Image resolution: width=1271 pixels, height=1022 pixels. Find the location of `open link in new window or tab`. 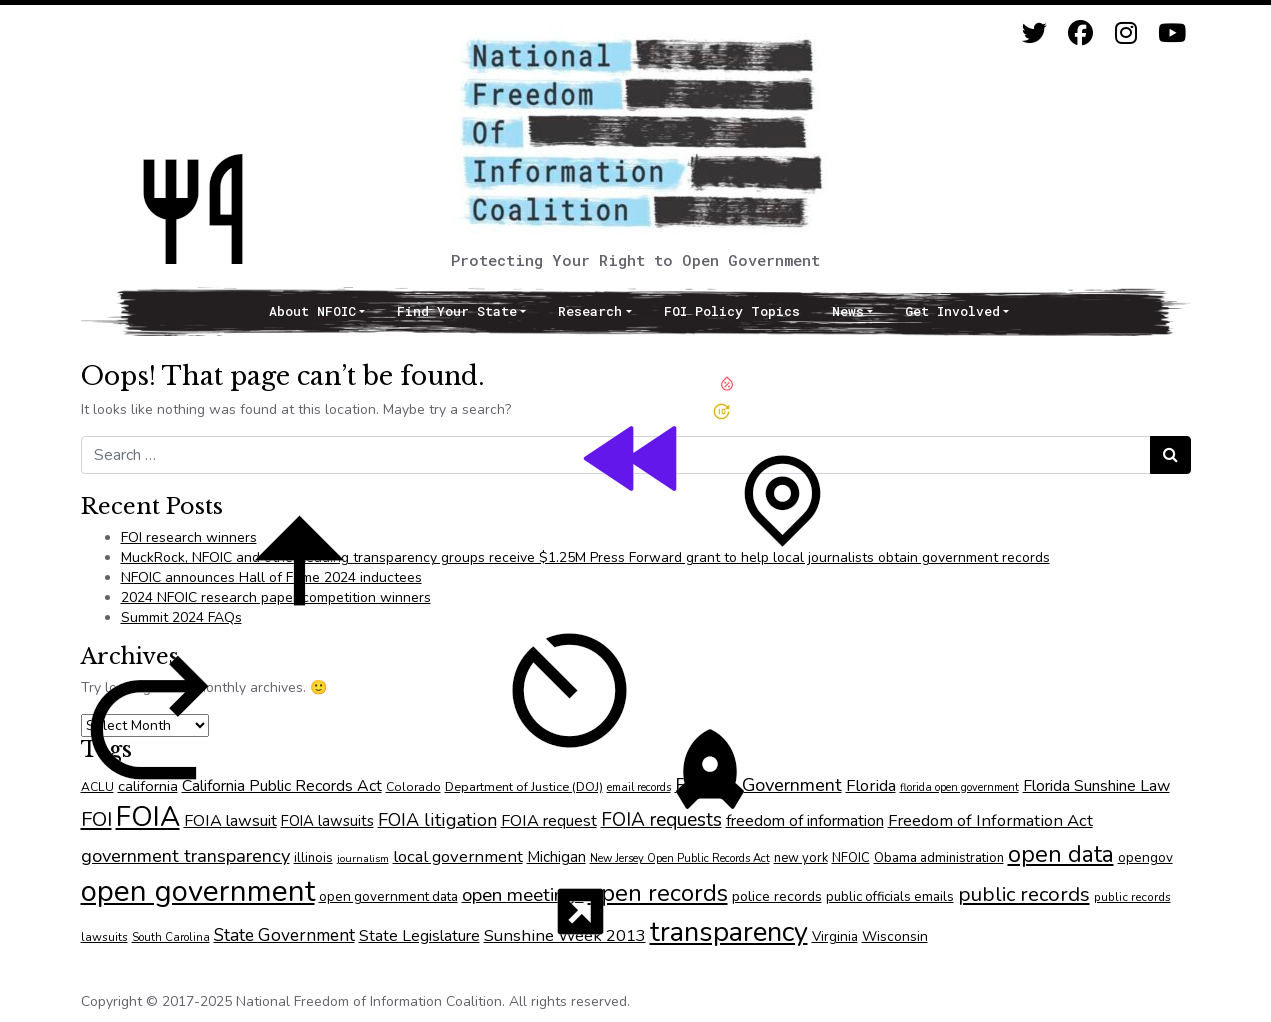

open link in new window or tab is located at coordinates (580, 911).